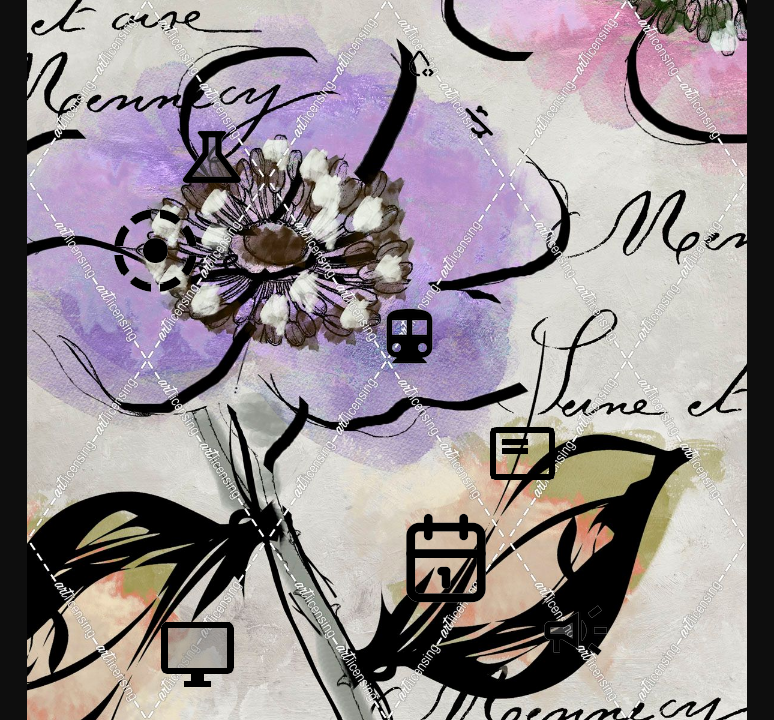  What do you see at coordinates (575, 630) in the screenshot?
I see `make an announcement or broadcast` at bounding box center [575, 630].